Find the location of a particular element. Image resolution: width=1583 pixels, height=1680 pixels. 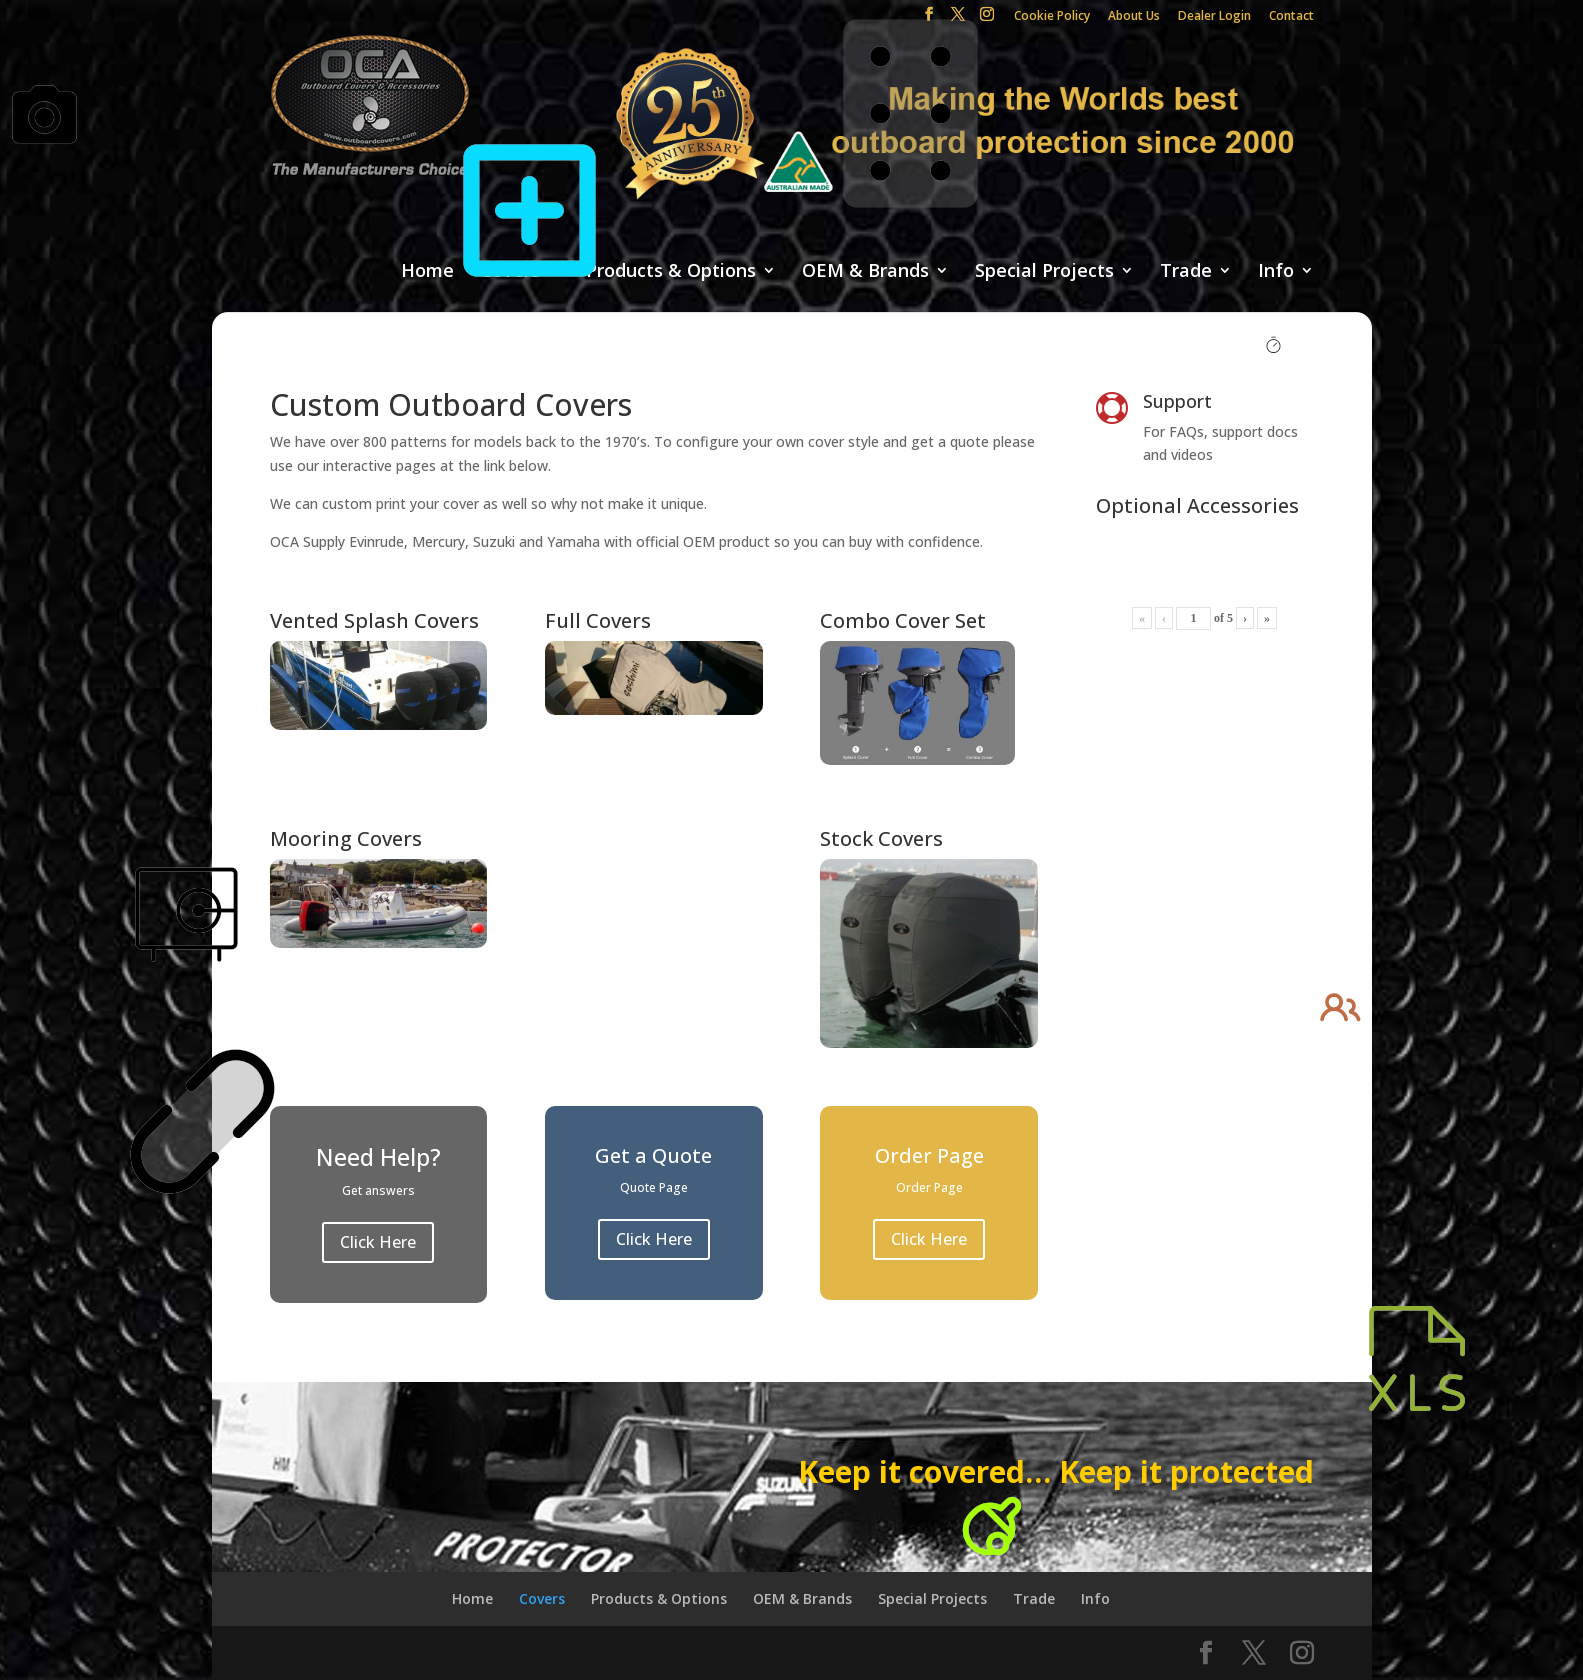

drag to reorder items in a list is located at coordinates (910, 113).